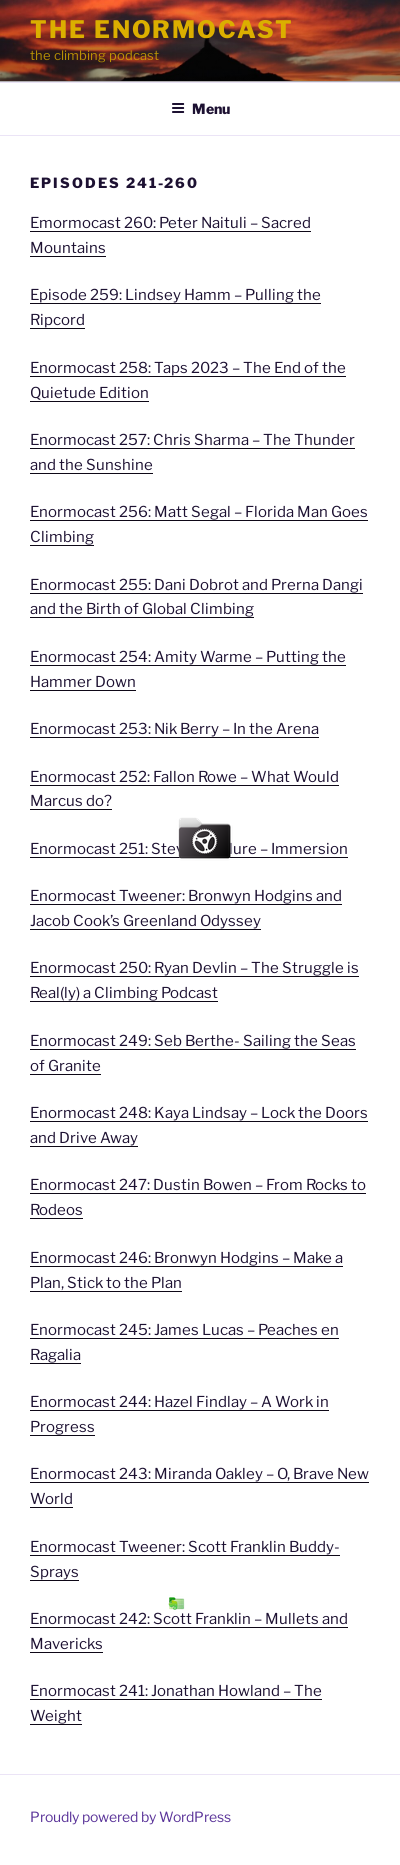  I want to click on open actix web framework project folder, so click(204, 839).